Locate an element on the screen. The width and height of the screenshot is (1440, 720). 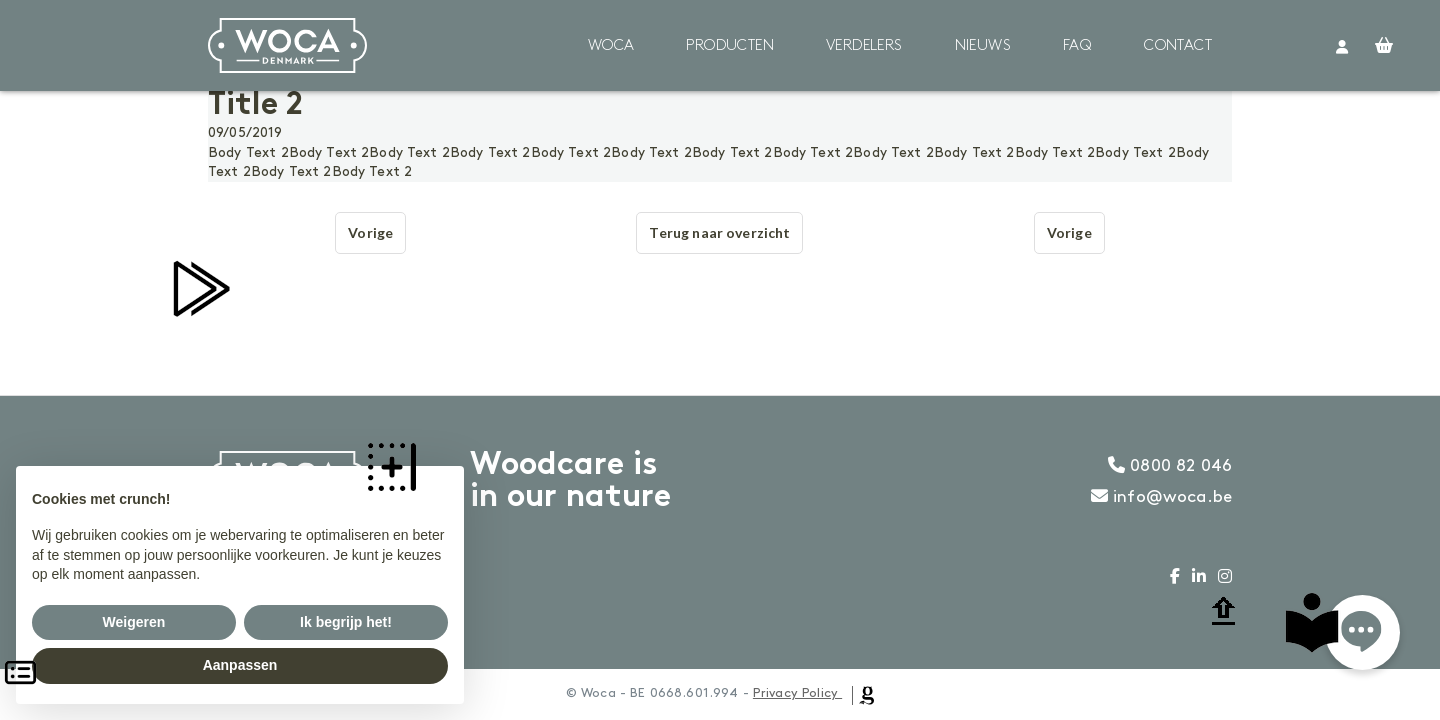
run all tasks or scripts is located at coordinates (200, 287).